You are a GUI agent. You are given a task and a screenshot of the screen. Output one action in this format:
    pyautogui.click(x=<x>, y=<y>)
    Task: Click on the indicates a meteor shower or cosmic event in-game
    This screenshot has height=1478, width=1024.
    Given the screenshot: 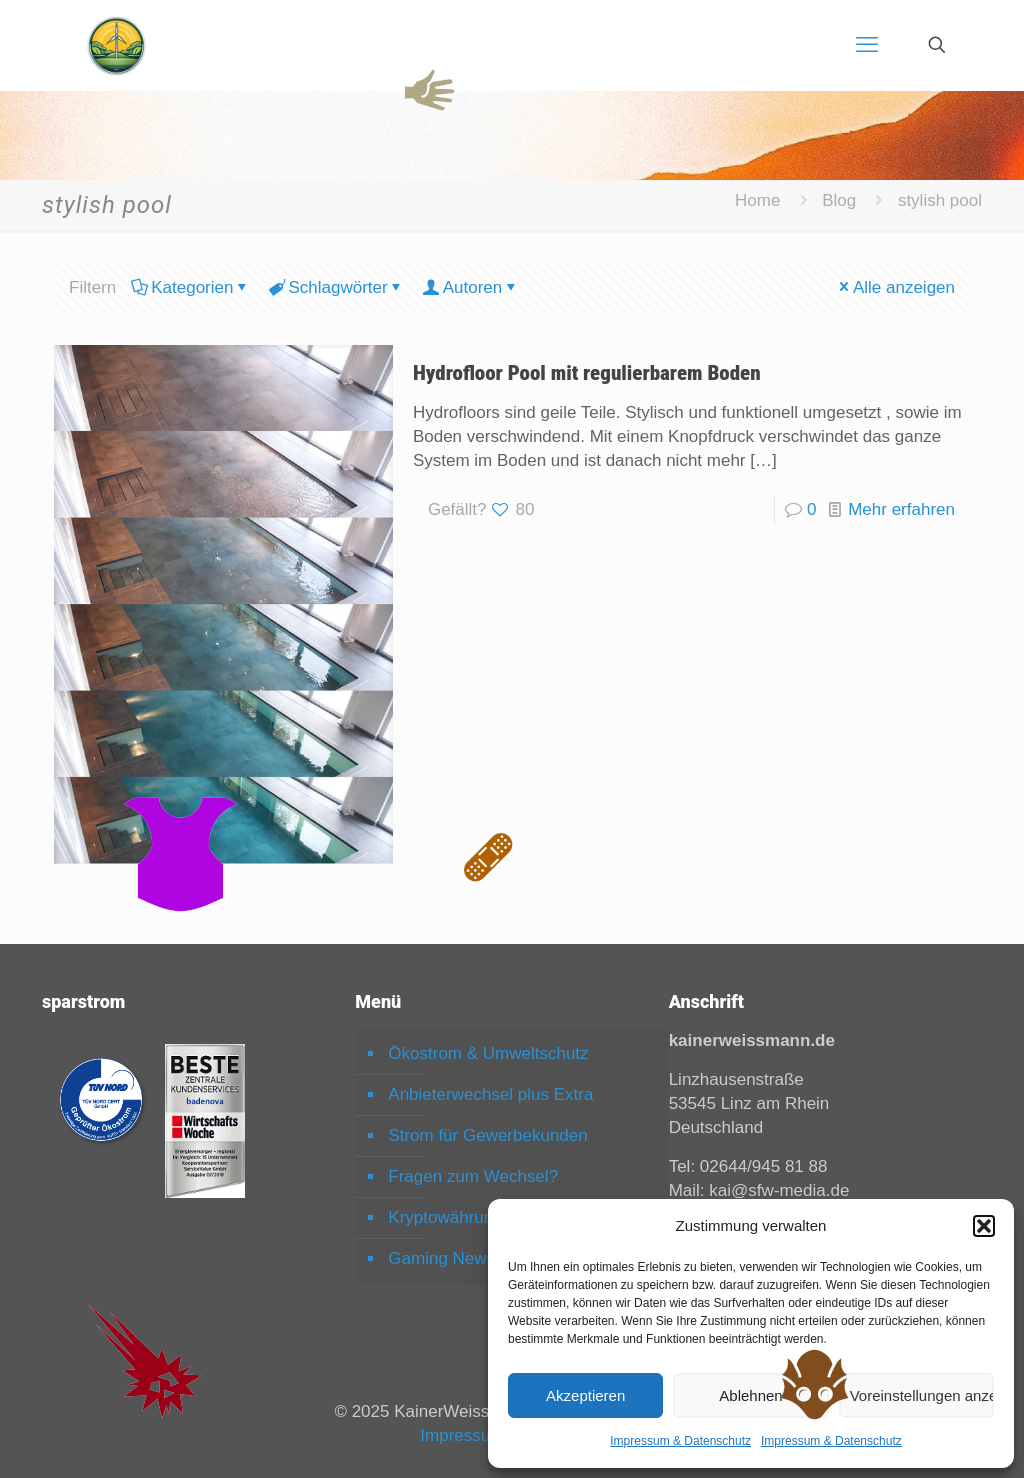 What is the action you would take?
    pyautogui.click(x=144, y=1362)
    